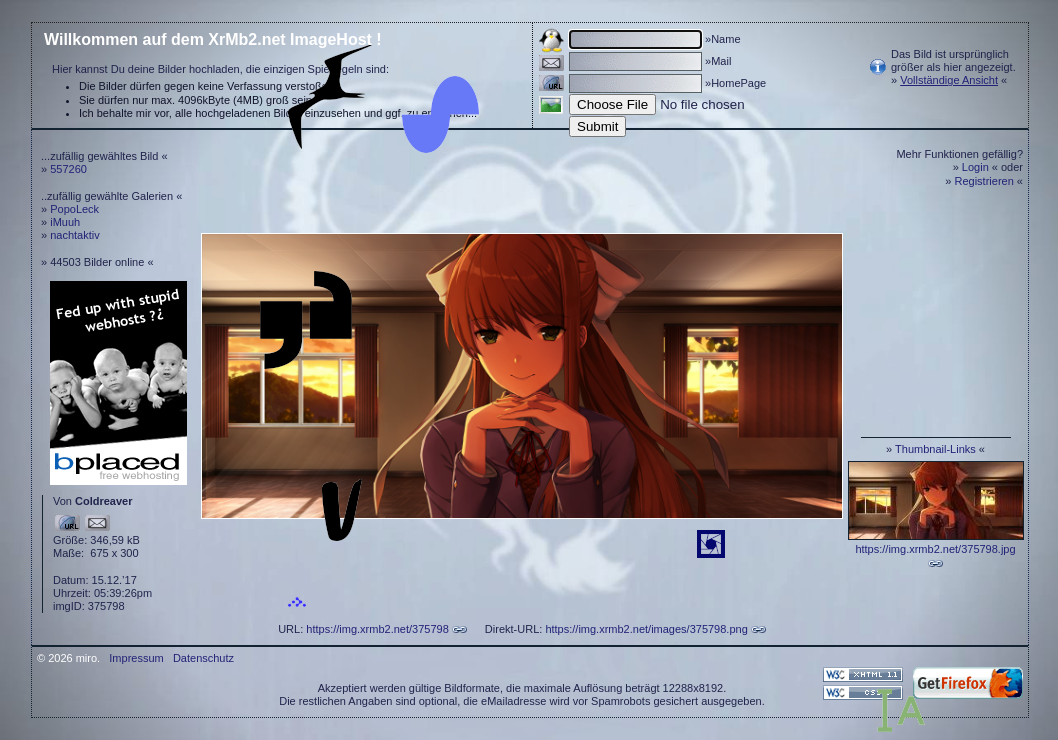 The image size is (1058, 740). What do you see at coordinates (901, 710) in the screenshot?
I see `adjust text line height spacing` at bounding box center [901, 710].